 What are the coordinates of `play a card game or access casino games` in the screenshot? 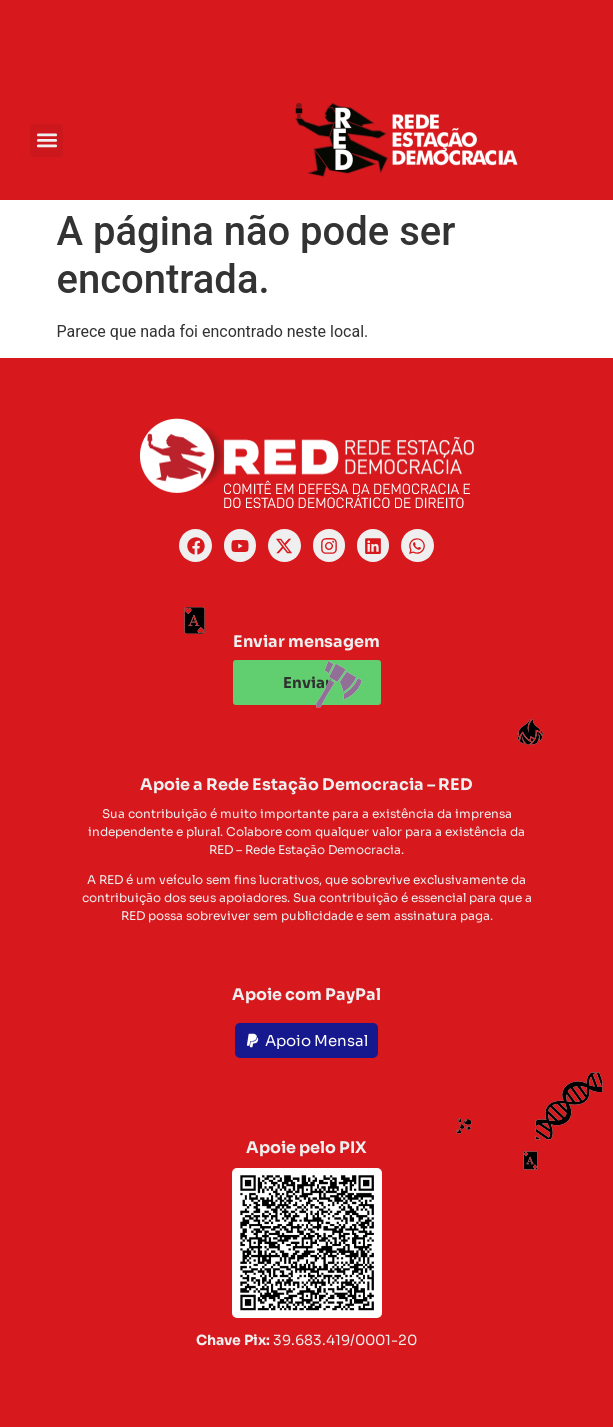 It's located at (530, 1160).